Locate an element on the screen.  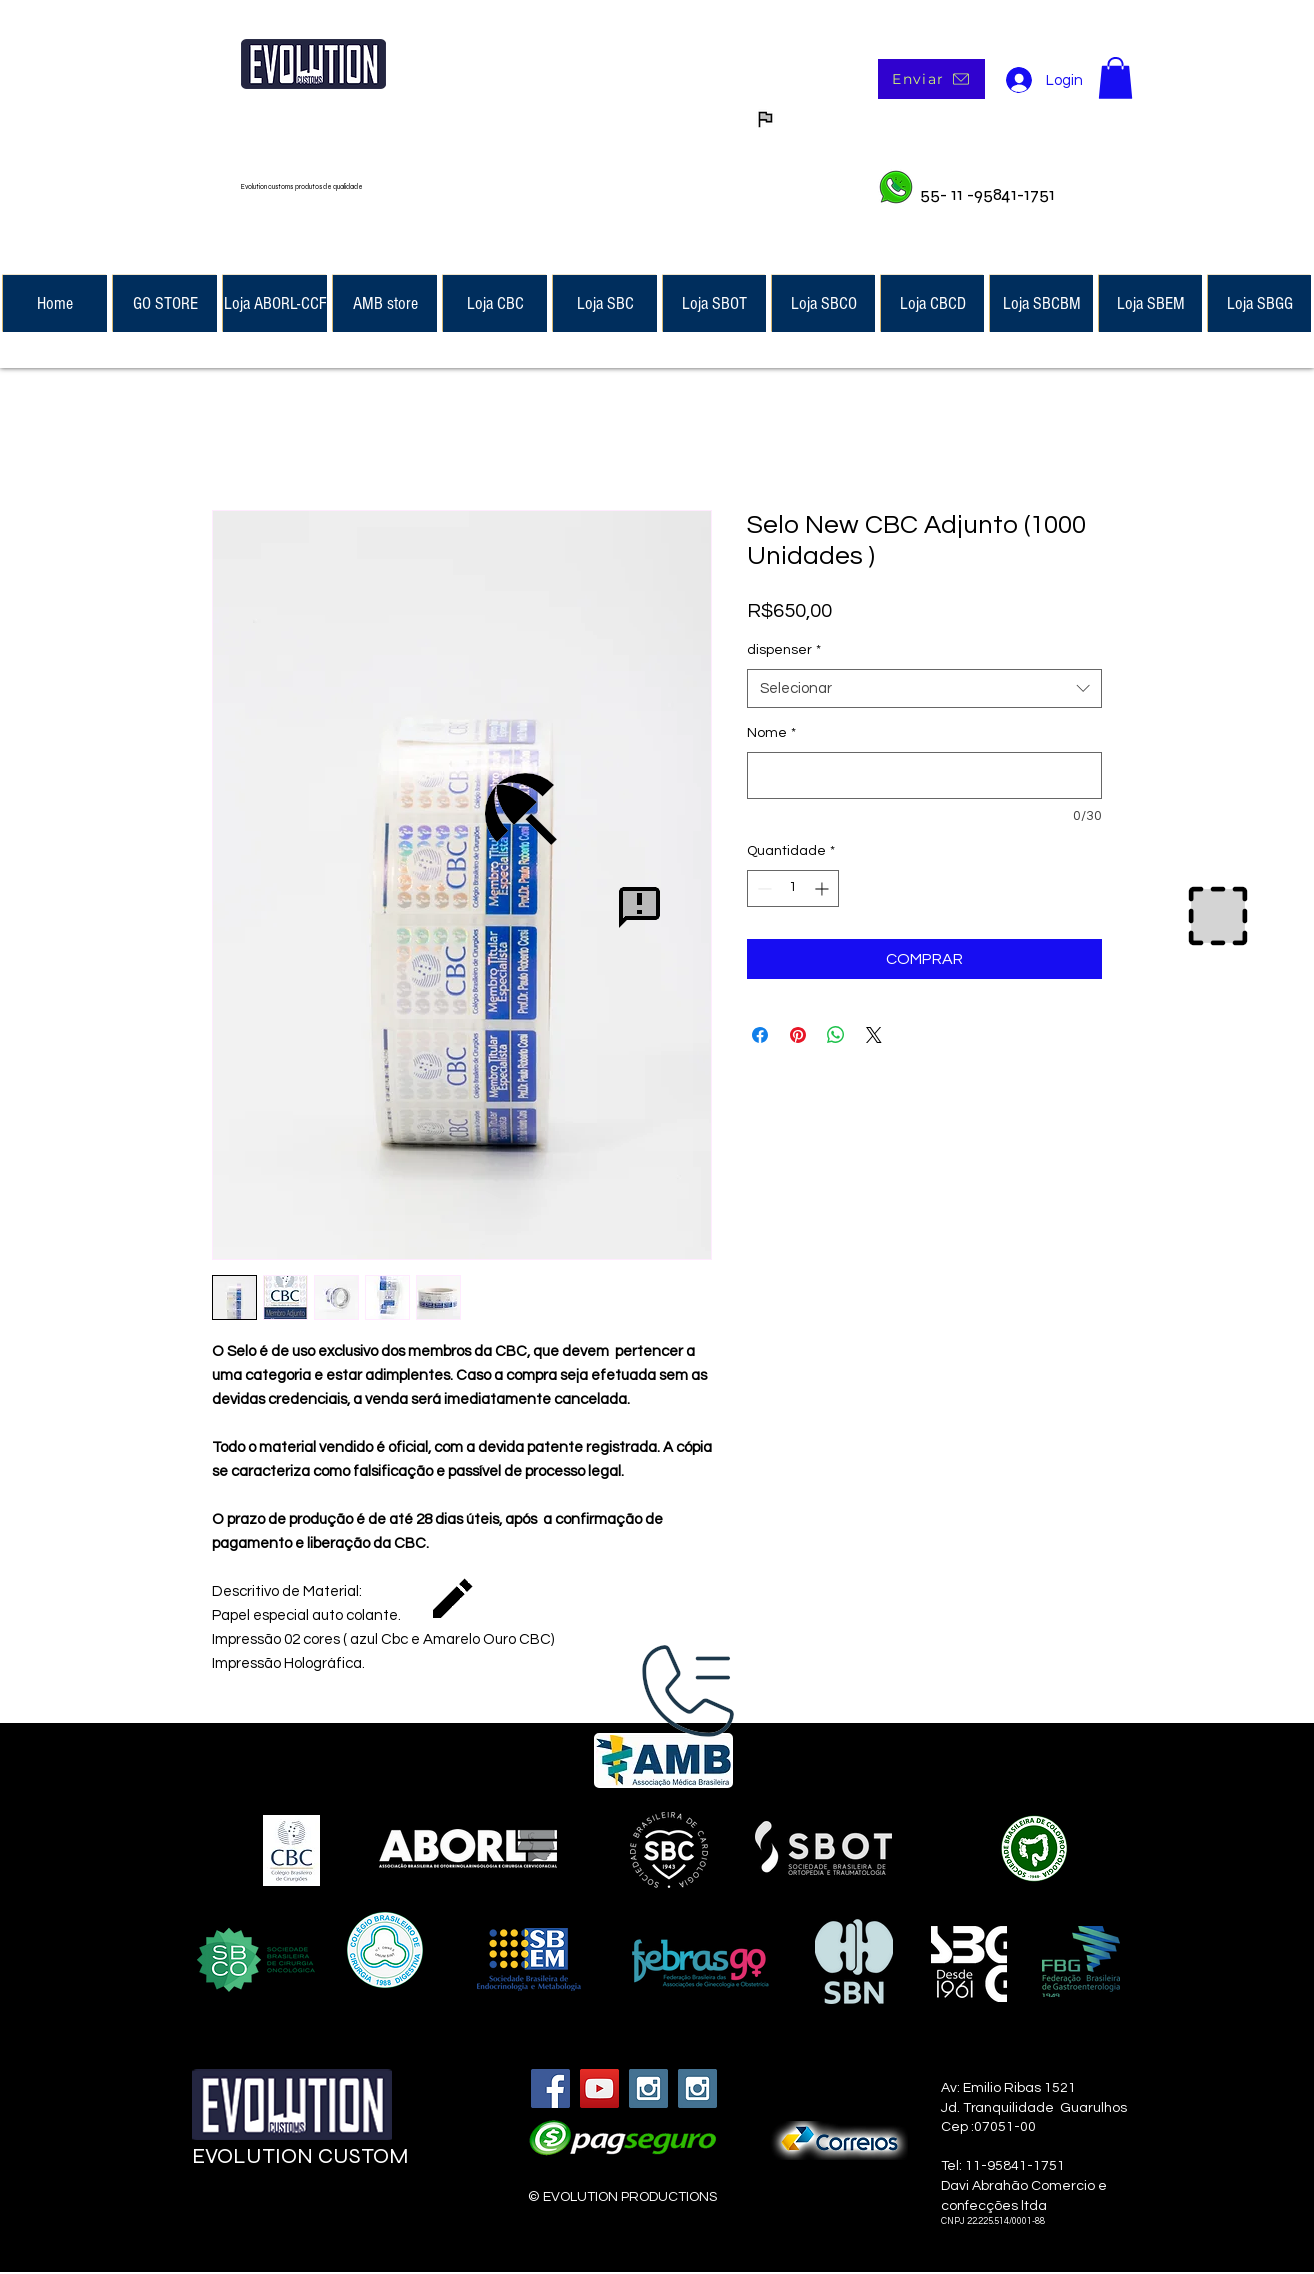
view important announcements or alerts is located at coordinates (639, 907).